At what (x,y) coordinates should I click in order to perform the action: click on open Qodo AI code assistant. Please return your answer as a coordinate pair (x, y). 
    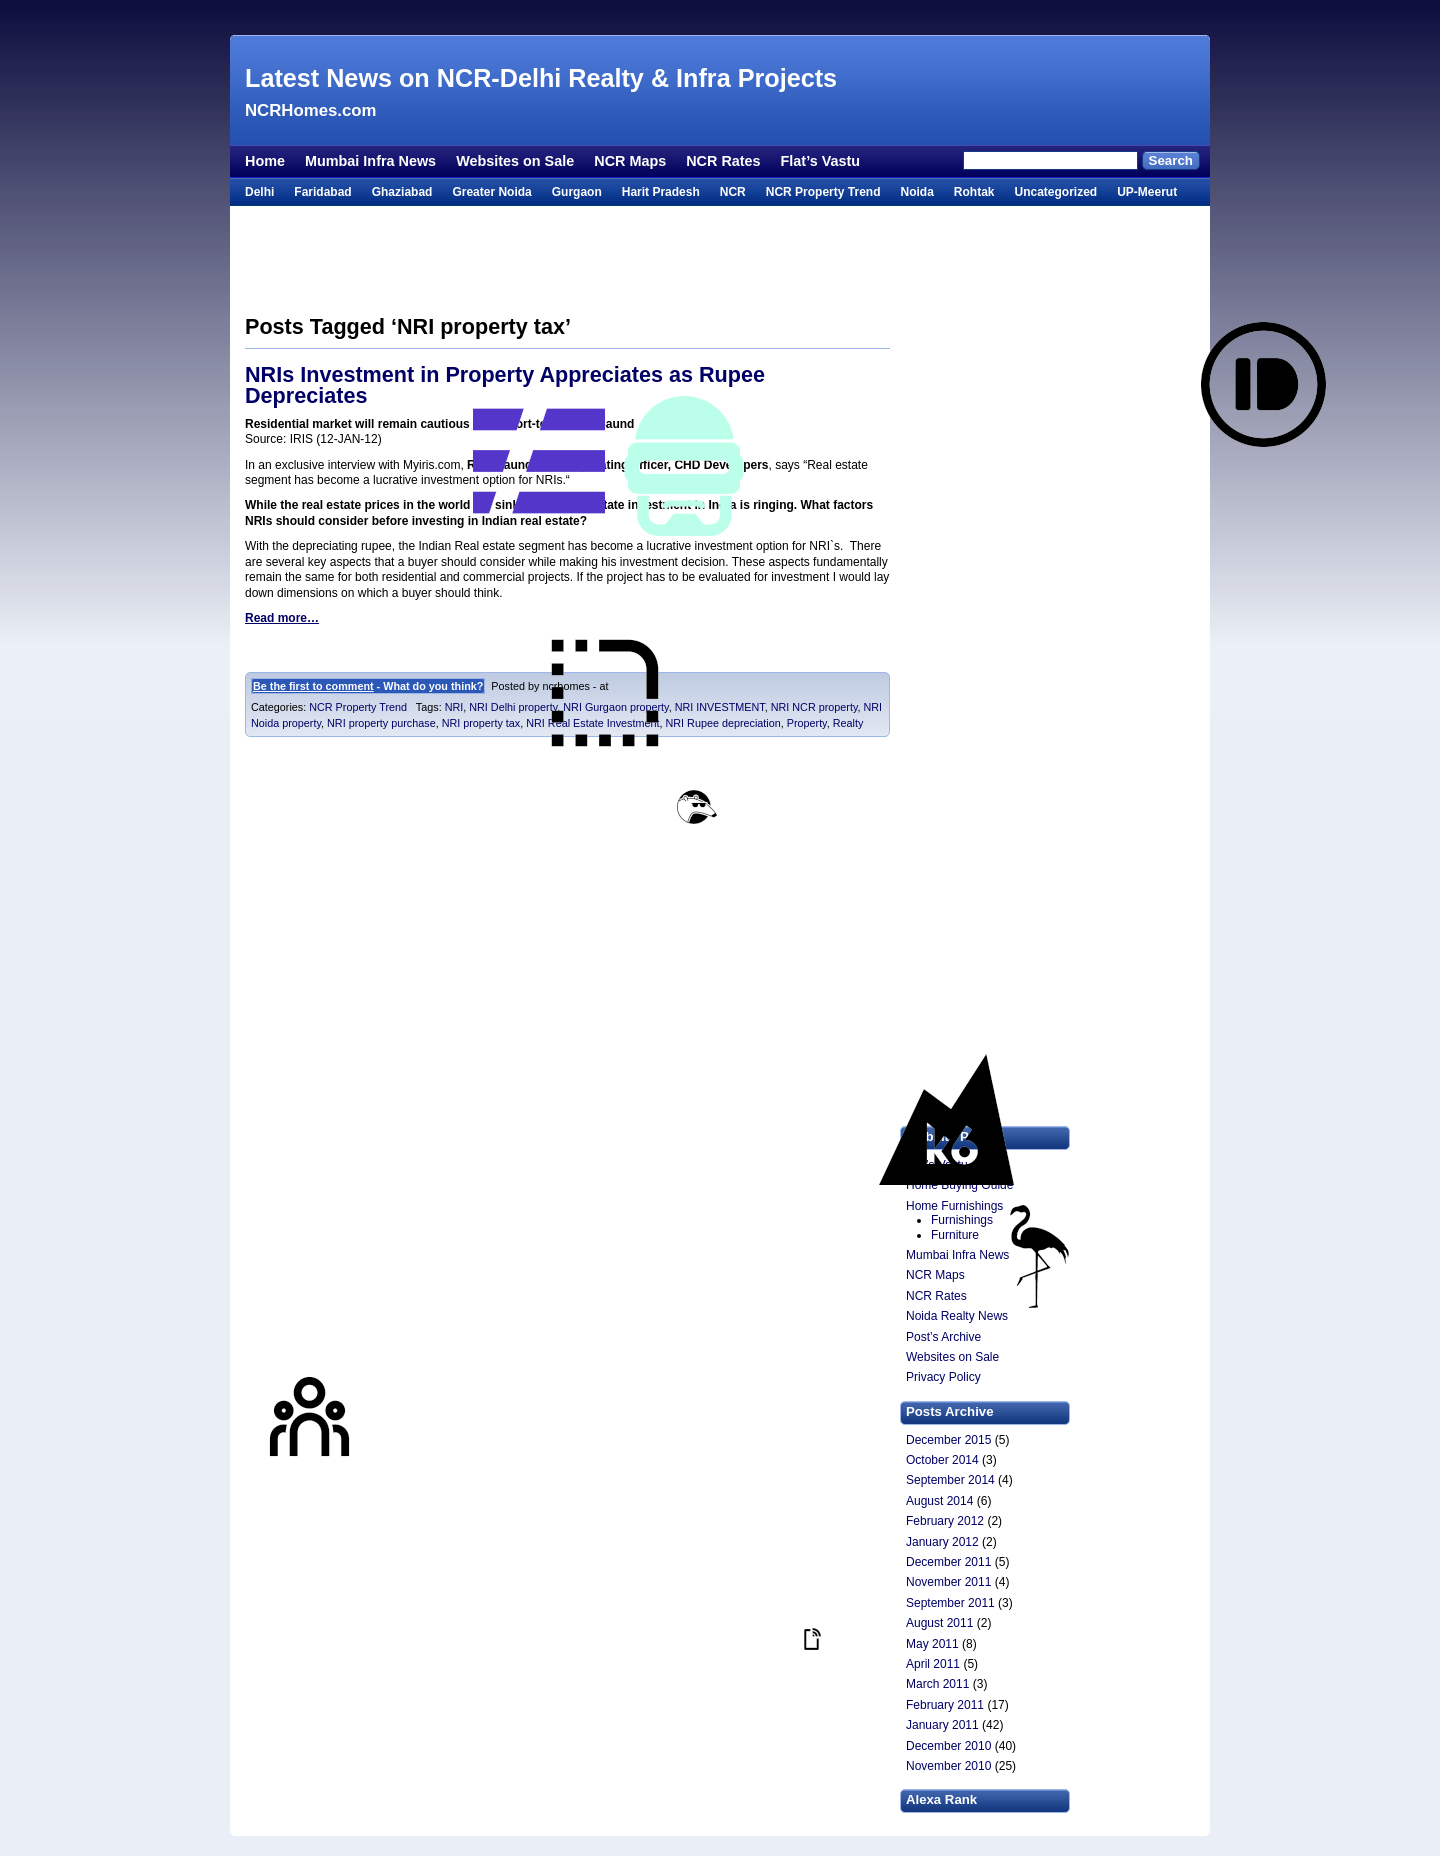
    Looking at the image, I should click on (697, 807).